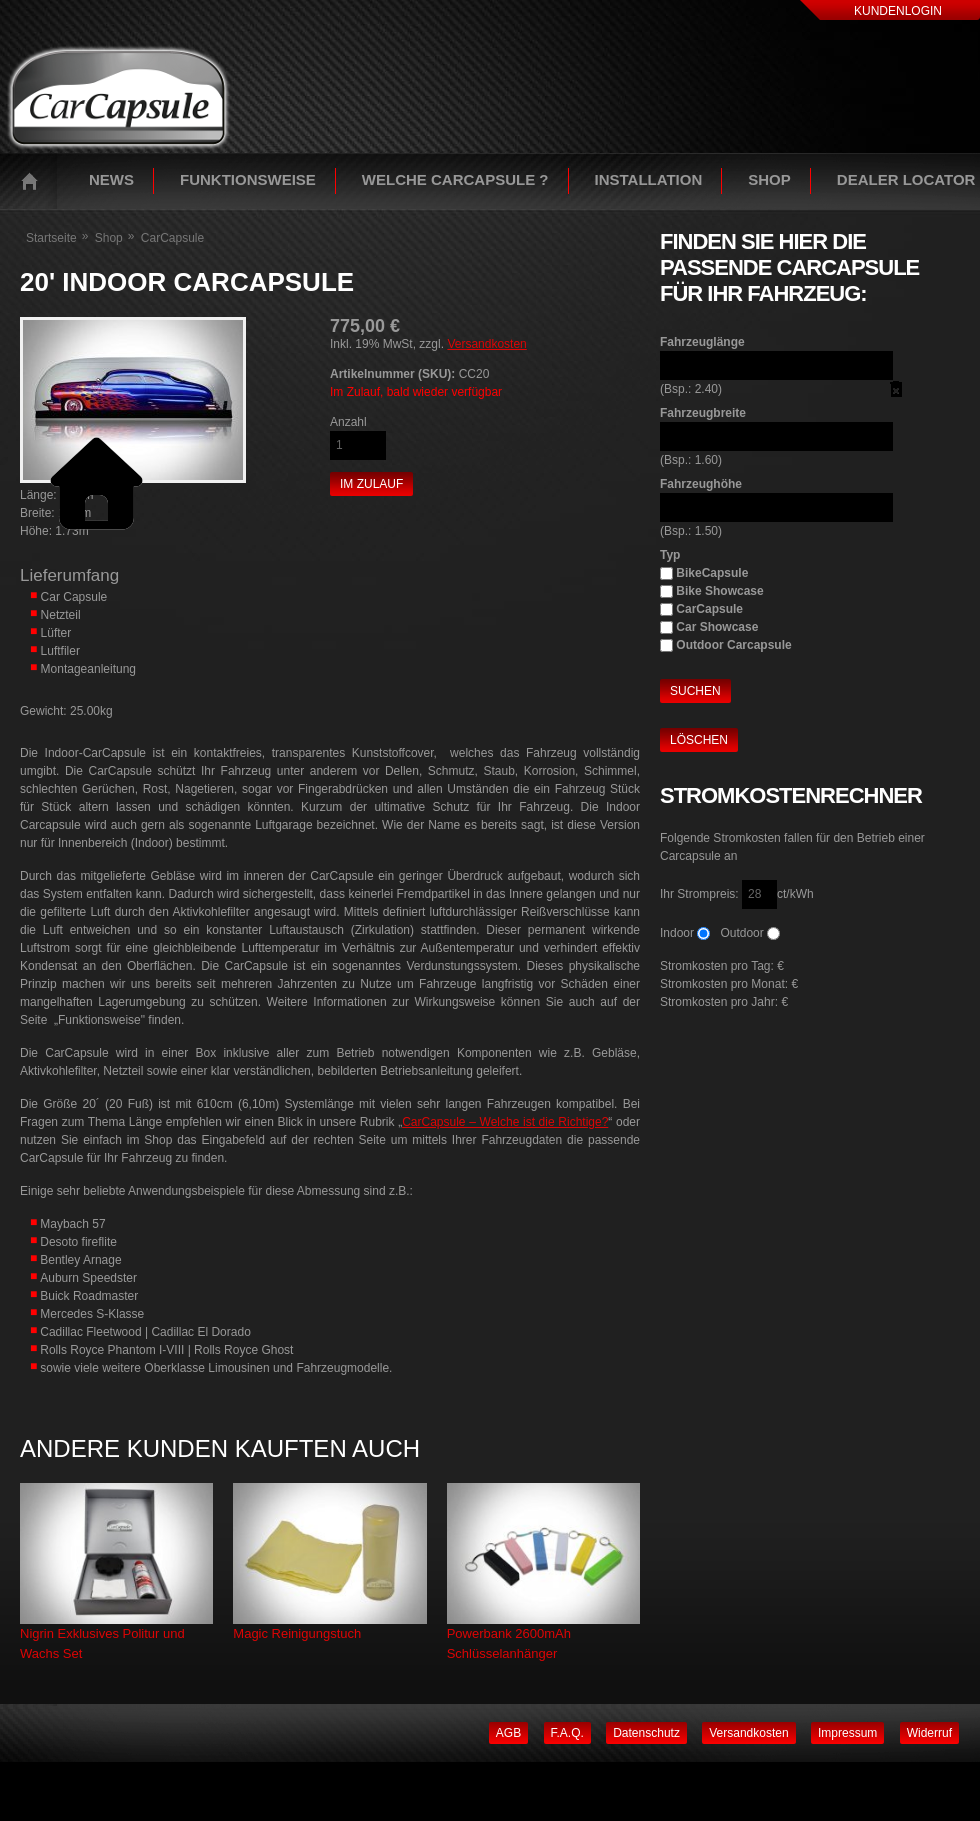 The image size is (980, 1821). Describe the element at coordinates (896, 389) in the screenshot. I see `permanently delete item` at that location.